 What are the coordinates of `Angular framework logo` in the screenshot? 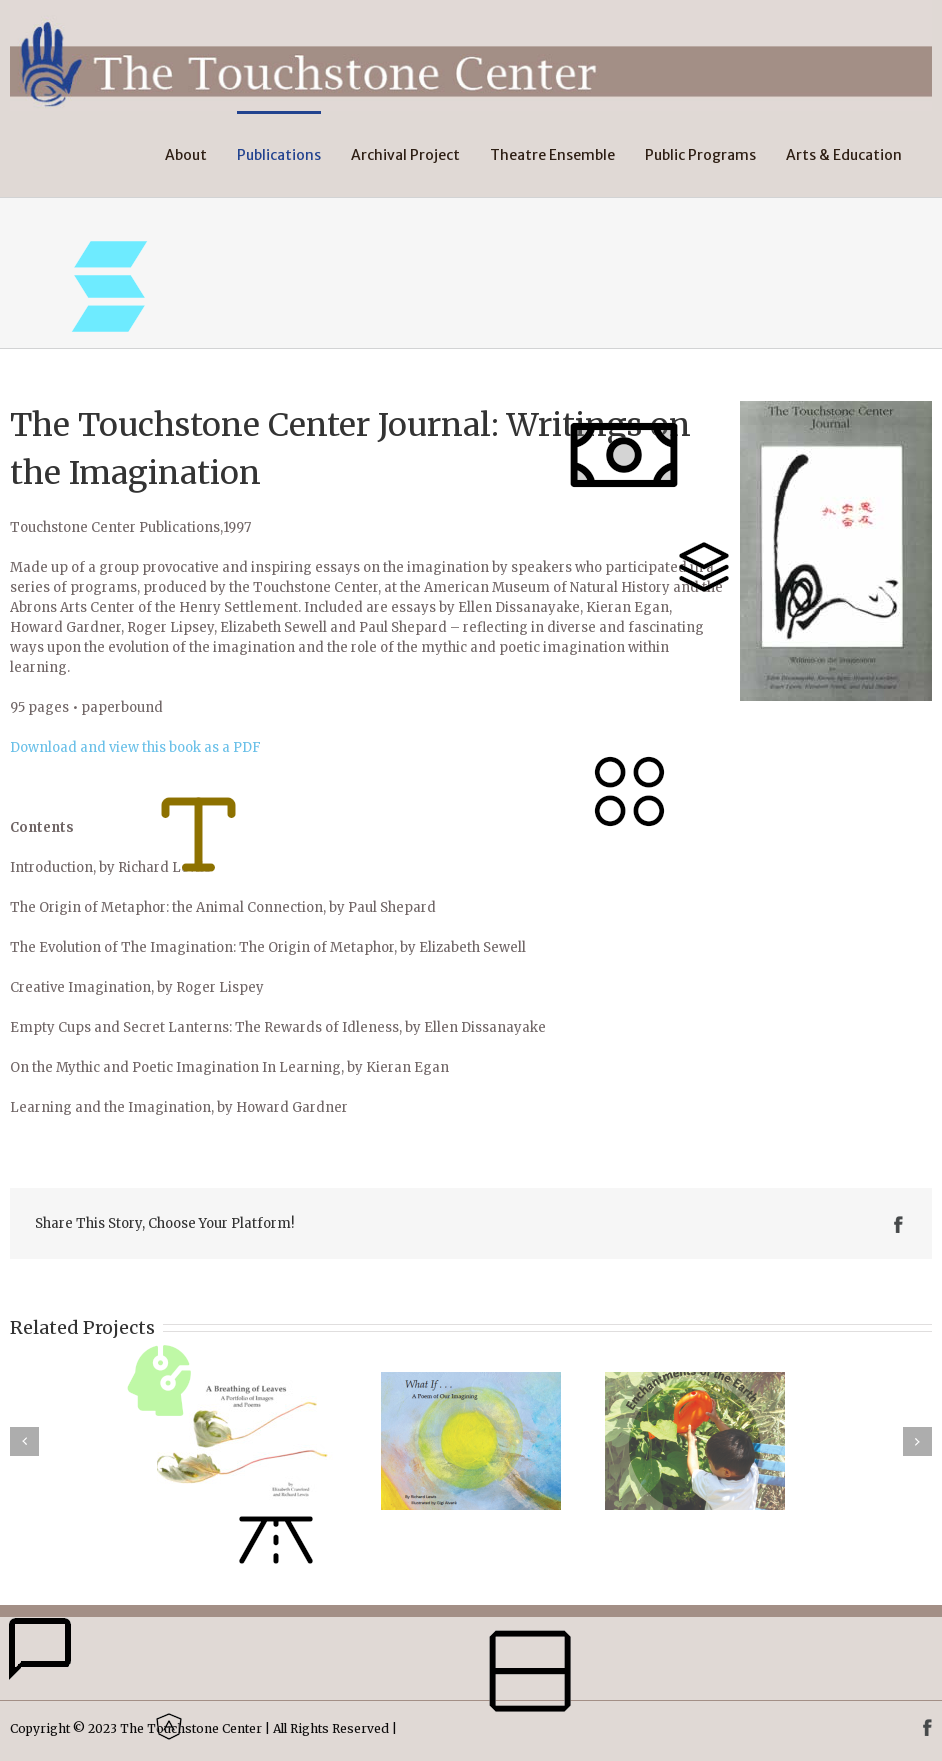 It's located at (169, 1726).